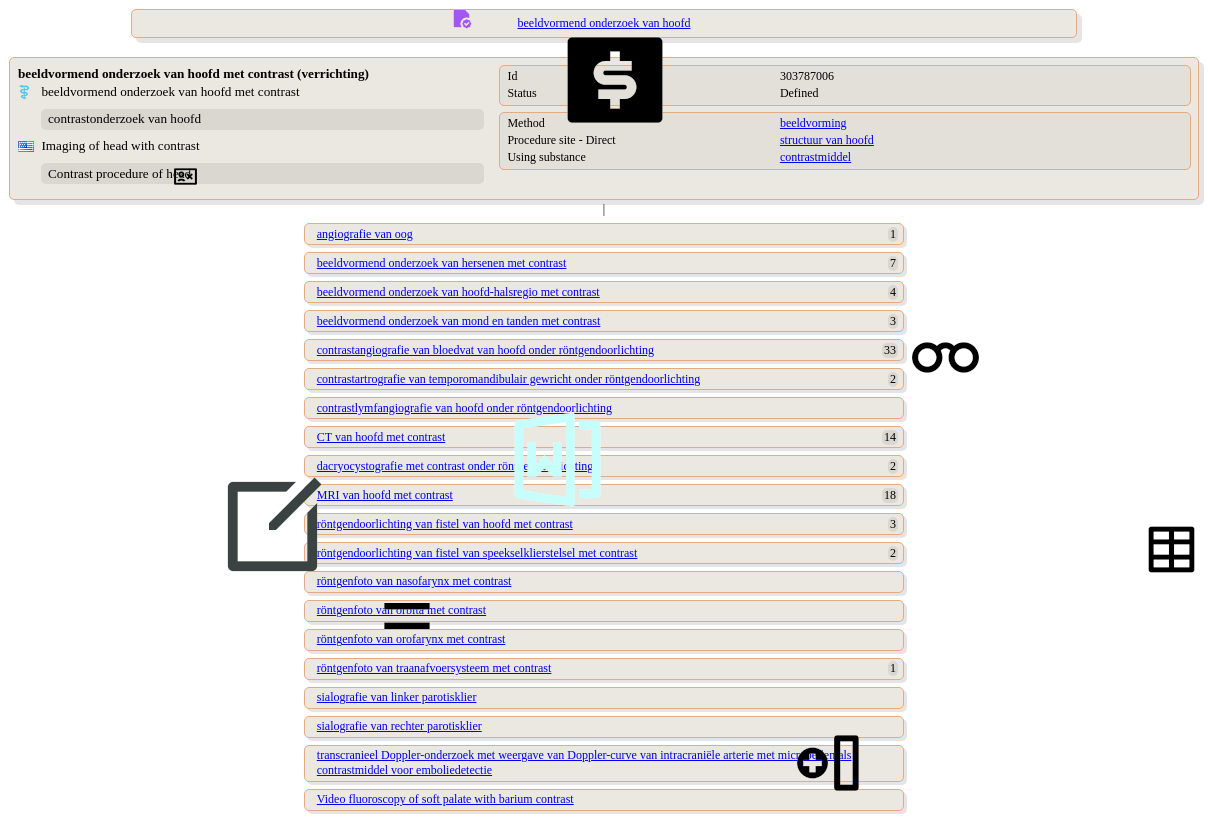  What do you see at coordinates (272, 526) in the screenshot?
I see `edit content in a text field or form` at bounding box center [272, 526].